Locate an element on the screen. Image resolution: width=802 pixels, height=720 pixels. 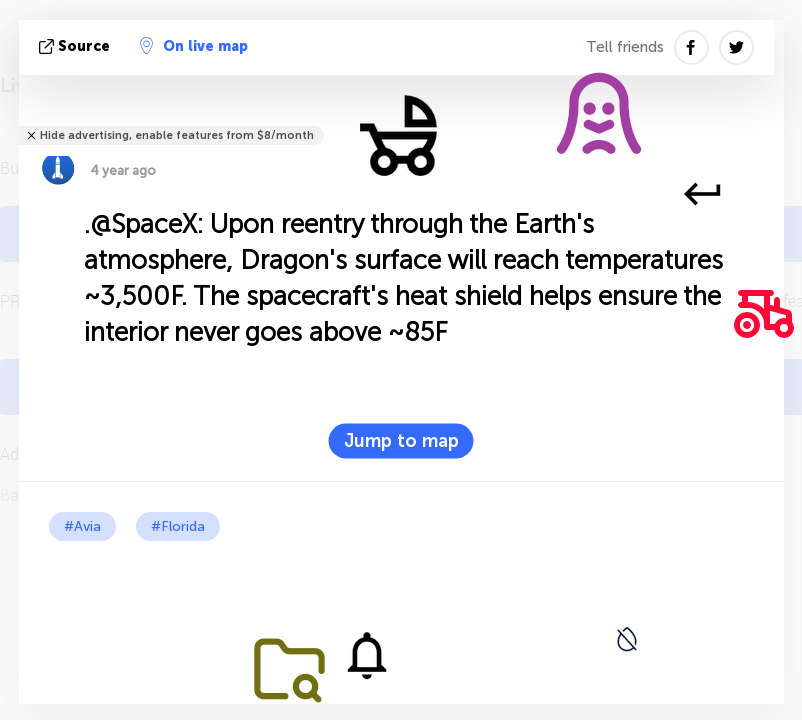
indicates child-friendly or family-friendly location is located at coordinates (400, 135).